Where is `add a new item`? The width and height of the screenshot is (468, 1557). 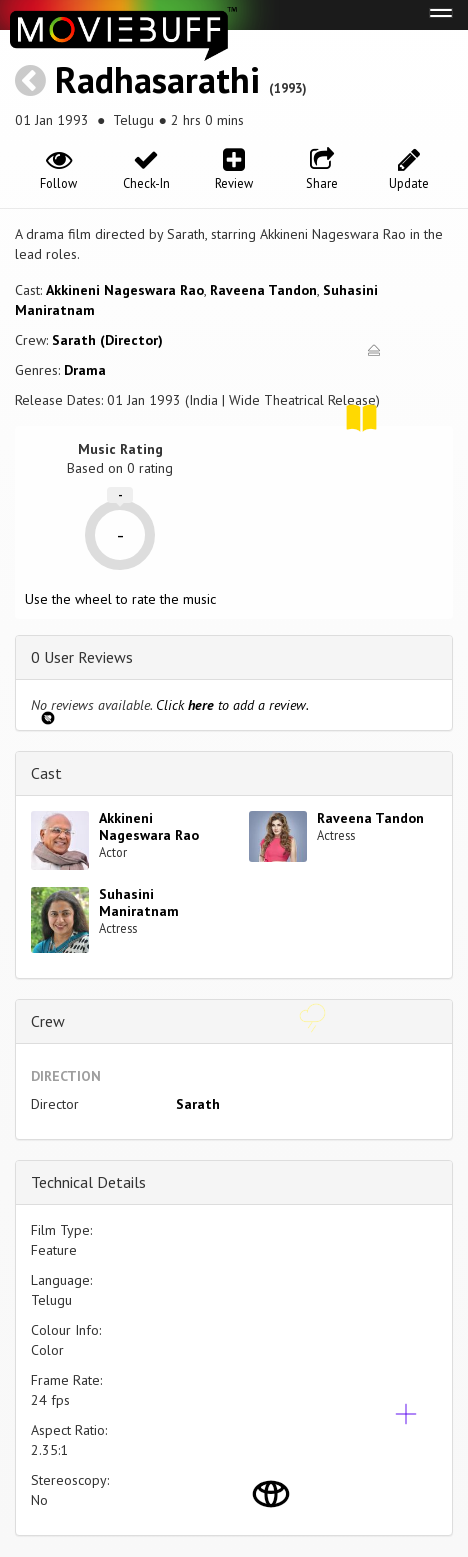
add a new item is located at coordinates (406, 1414).